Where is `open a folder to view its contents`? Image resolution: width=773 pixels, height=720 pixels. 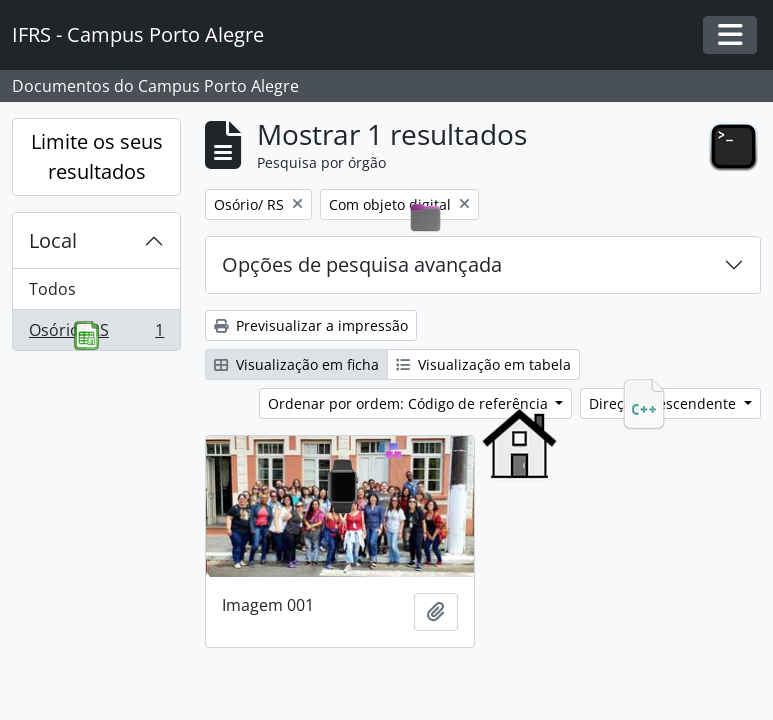 open a folder to view its contents is located at coordinates (425, 217).